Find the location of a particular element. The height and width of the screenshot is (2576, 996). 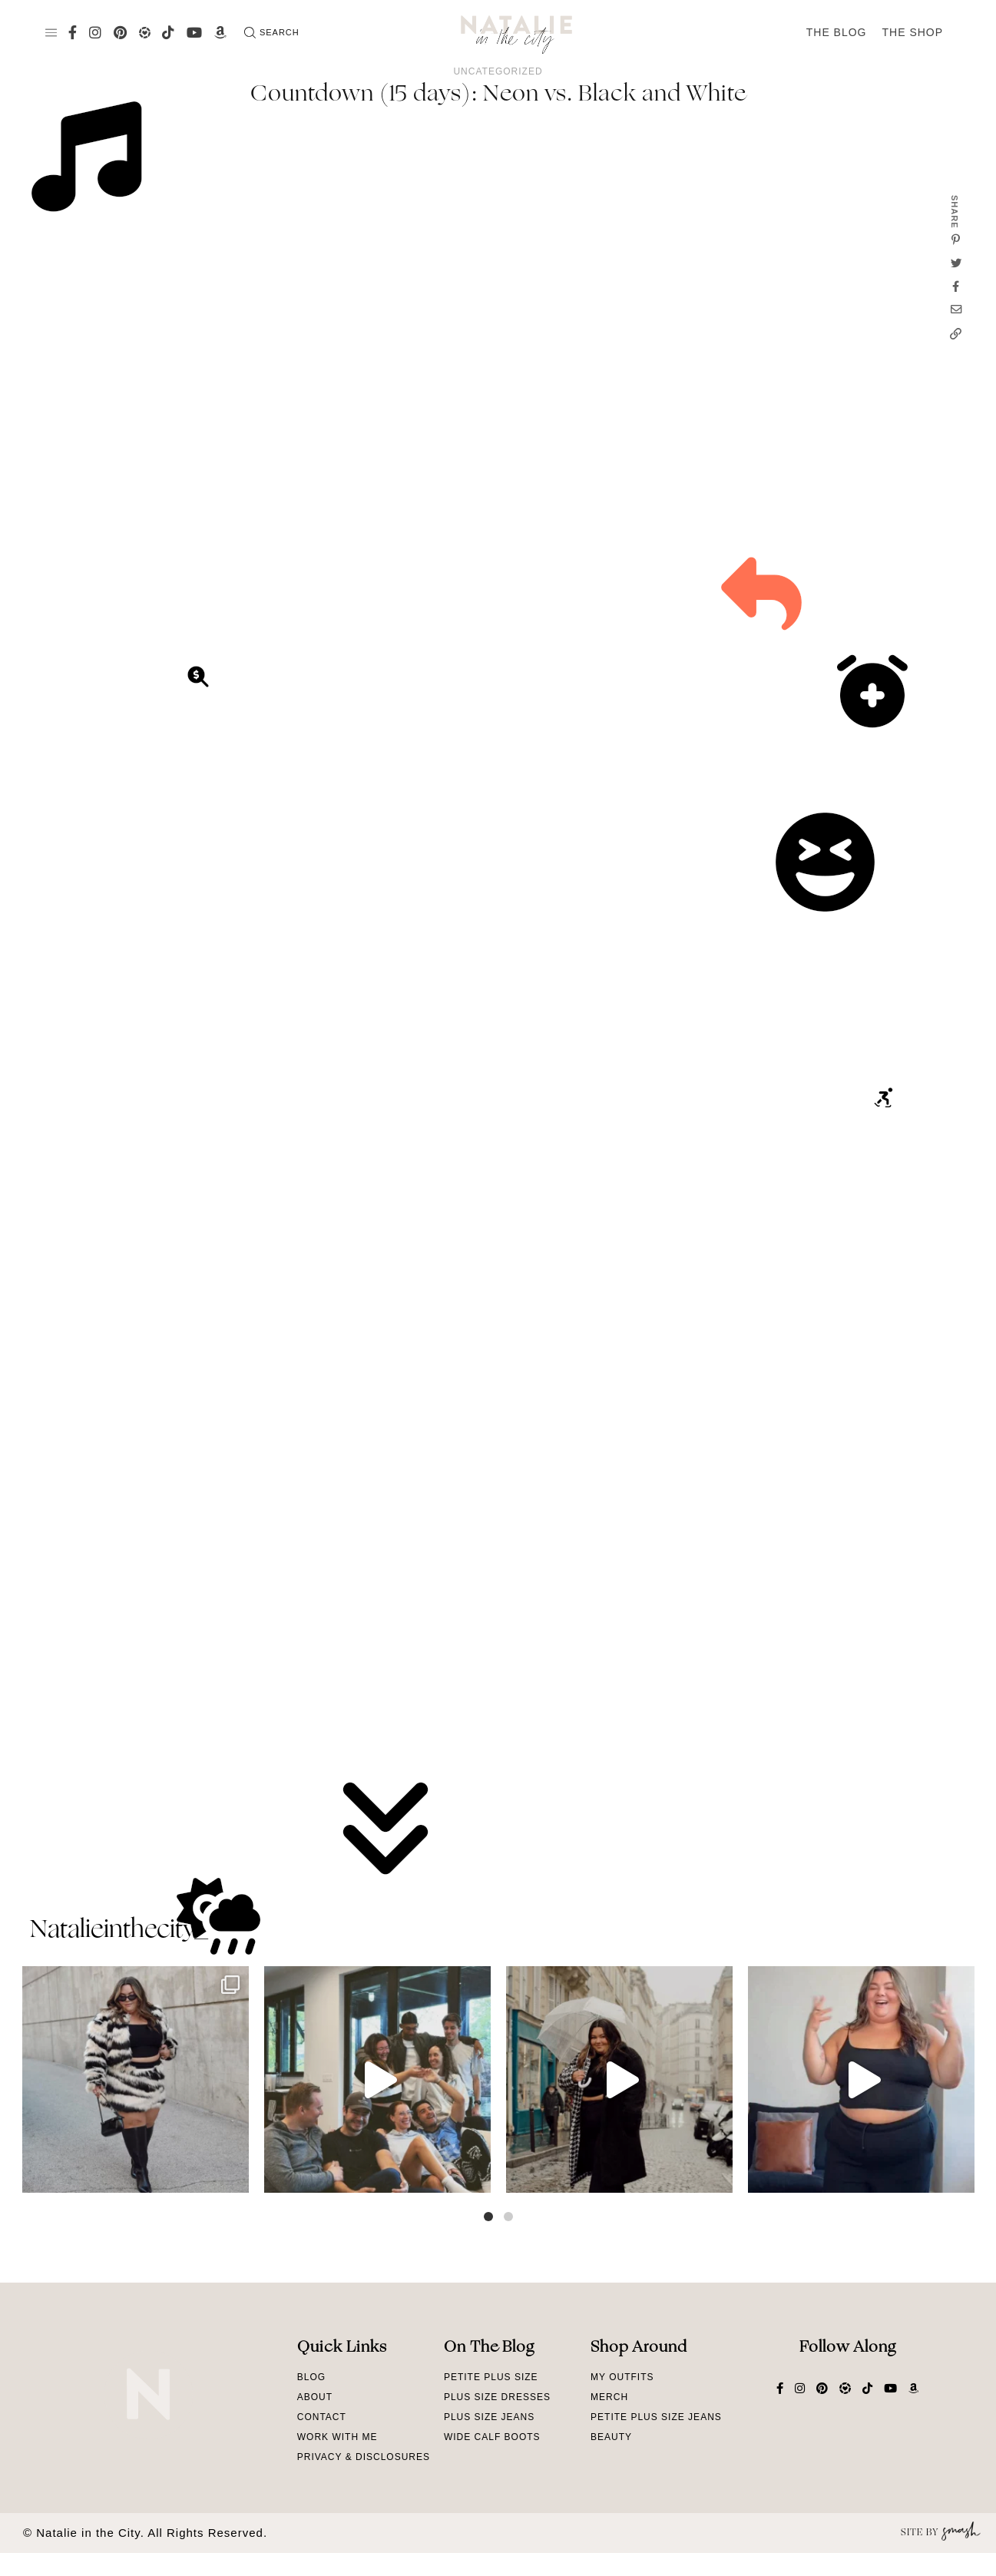

current weather conditions with mixed sun and rain is located at coordinates (218, 1917).